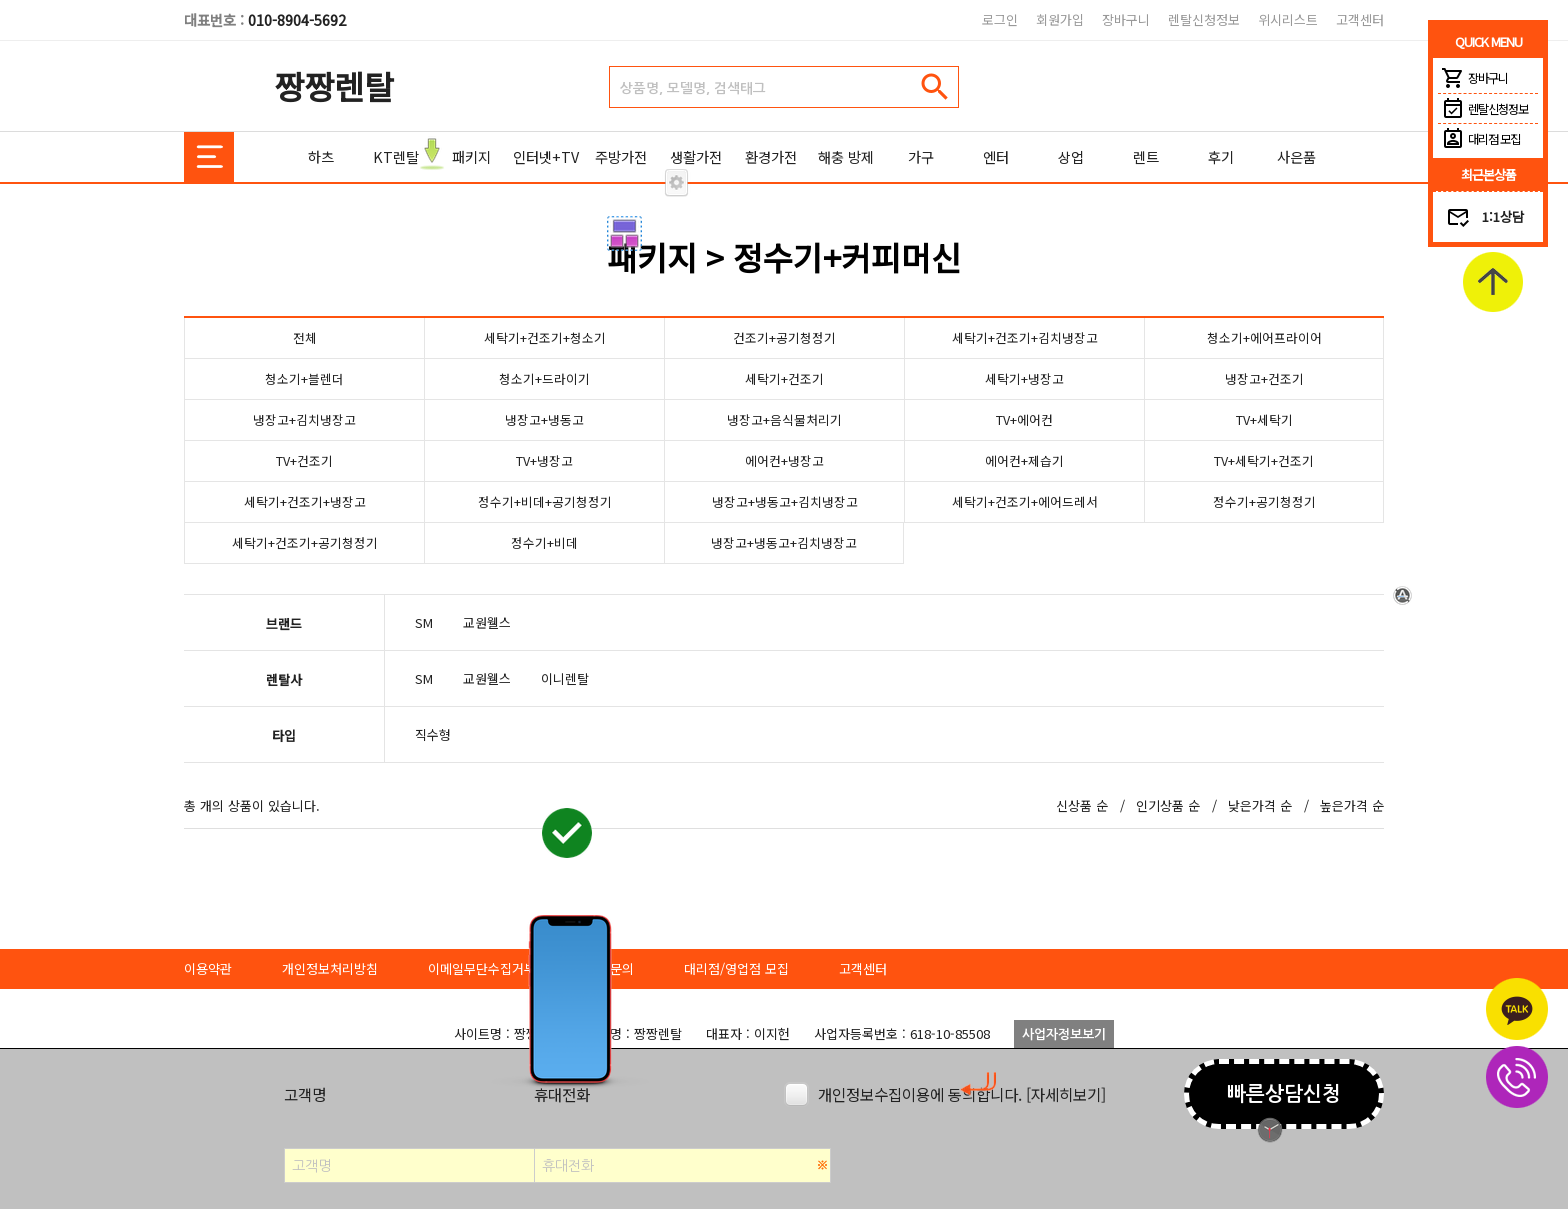 The width and height of the screenshot is (1568, 1209). What do you see at coordinates (676, 182) in the screenshot?
I see `a desktop application shortcut file` at bounding box center [676, 182].